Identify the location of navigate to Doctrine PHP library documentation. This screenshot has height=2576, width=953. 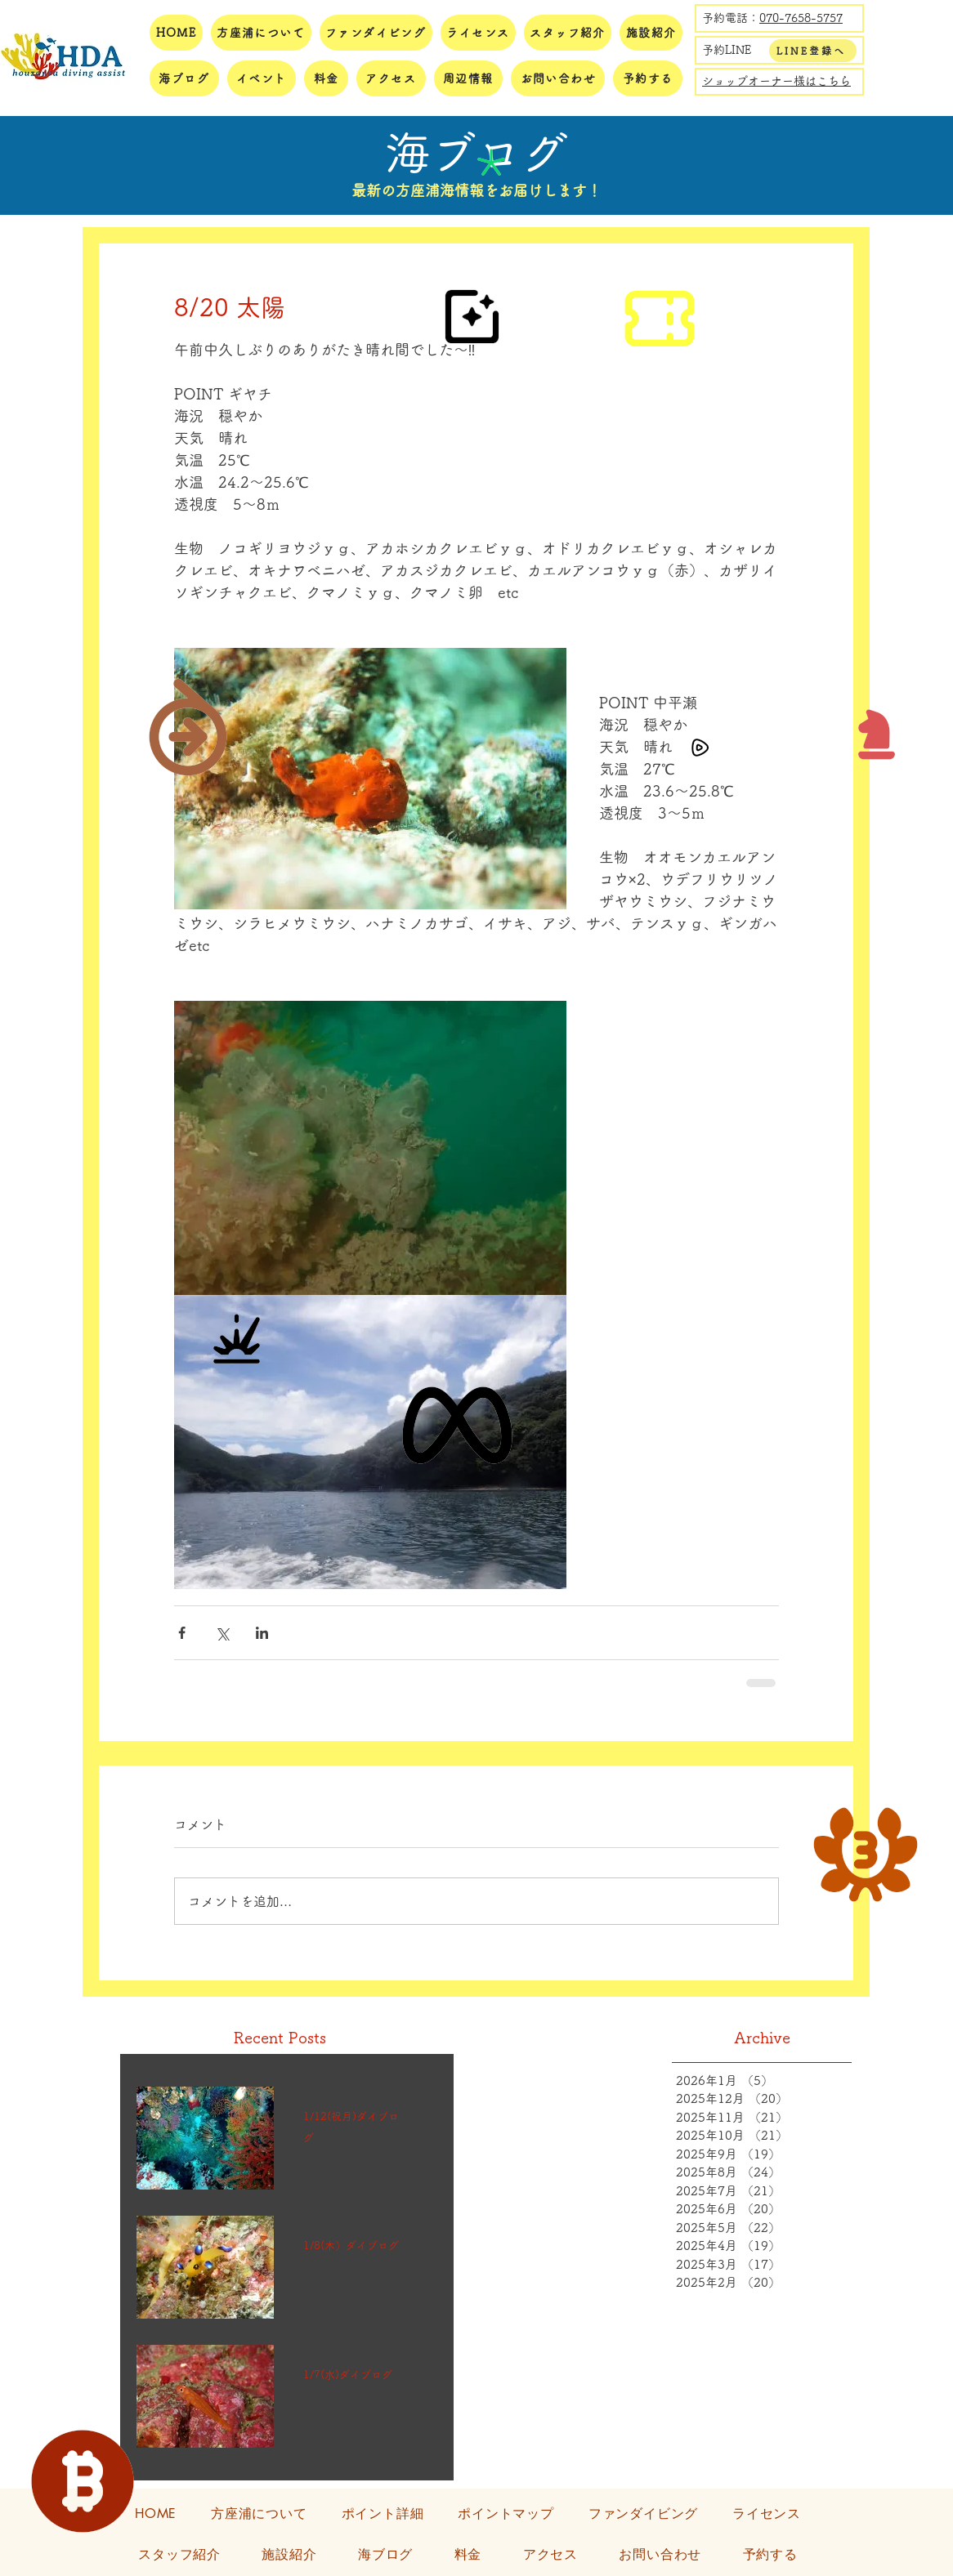
(188, 727).